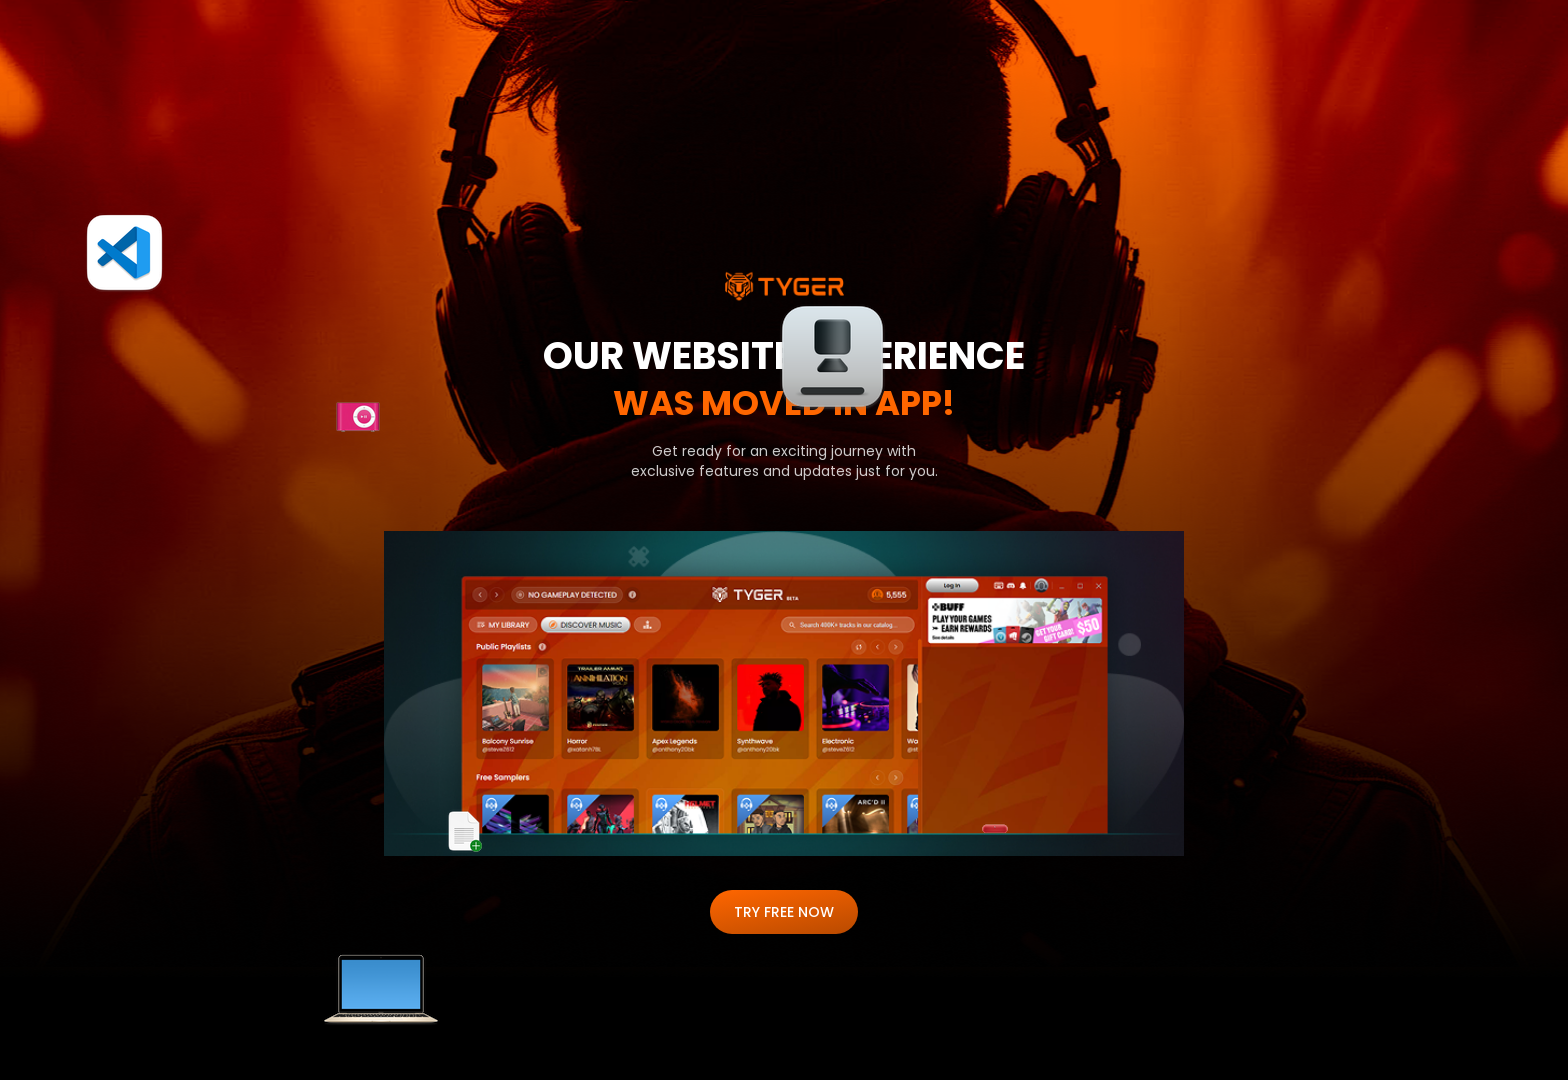 Image resolution: width=1568 pixels, height=1080 pixels. What do you see at coordinates (358, 409) in the screenshot?
I see `pink iPod shuffle device icon` at bounding box center [358, 409].